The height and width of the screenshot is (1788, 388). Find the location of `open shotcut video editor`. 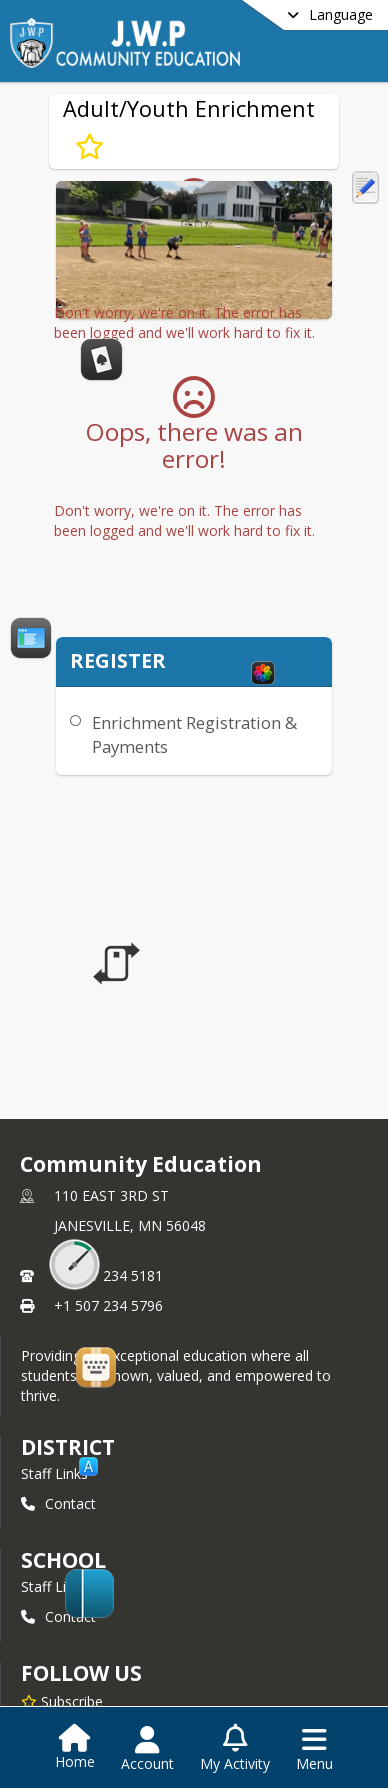

open shotcut video editor is located at coordinates (89, 1593).